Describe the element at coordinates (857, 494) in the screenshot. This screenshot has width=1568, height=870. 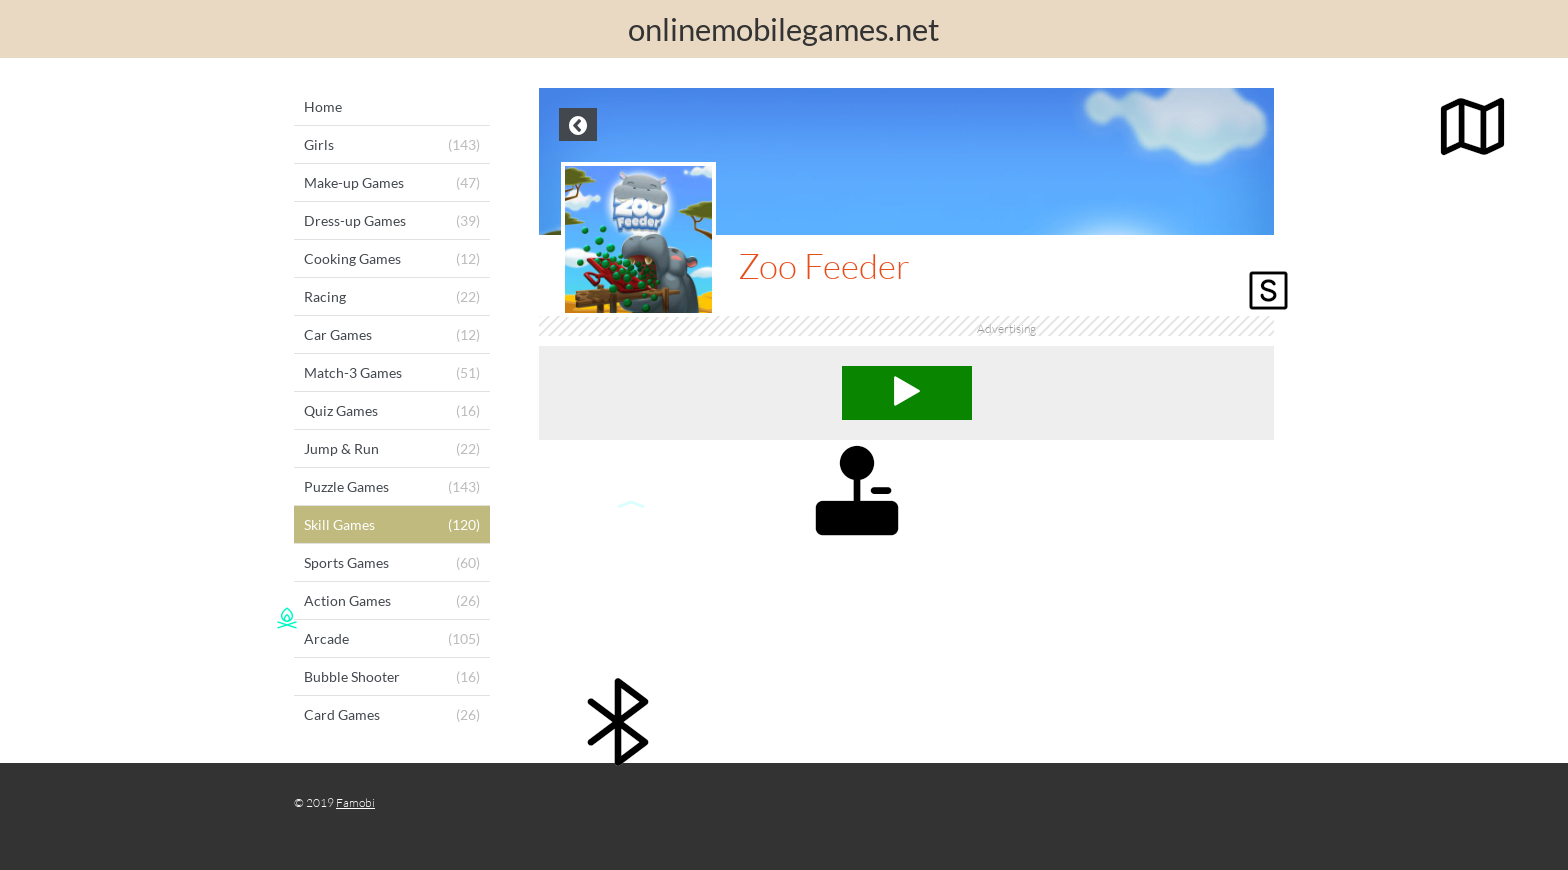
I see `access game controls or gaming settings` at that location.